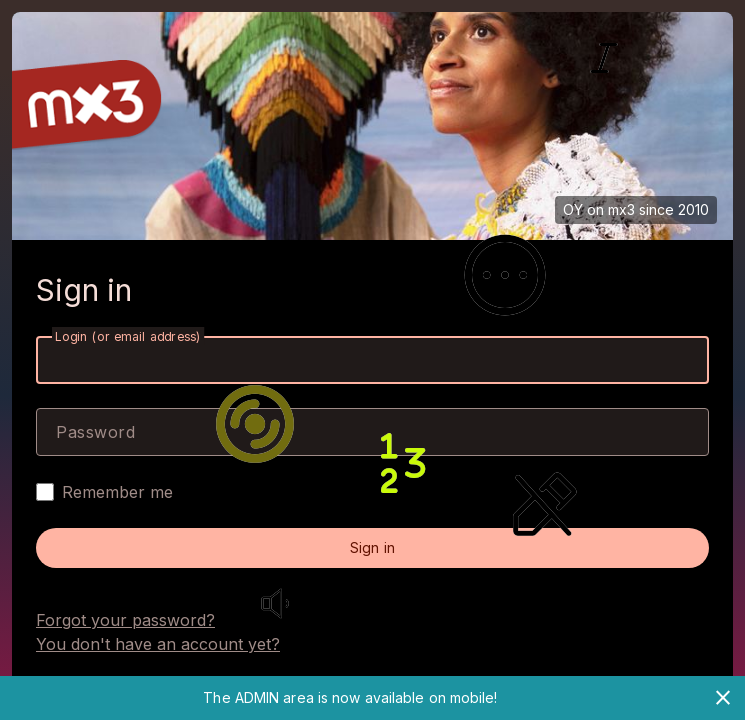 The width and height of the screenshot is (745, 720). I want to click on play or browse music library, so click(255, 424).